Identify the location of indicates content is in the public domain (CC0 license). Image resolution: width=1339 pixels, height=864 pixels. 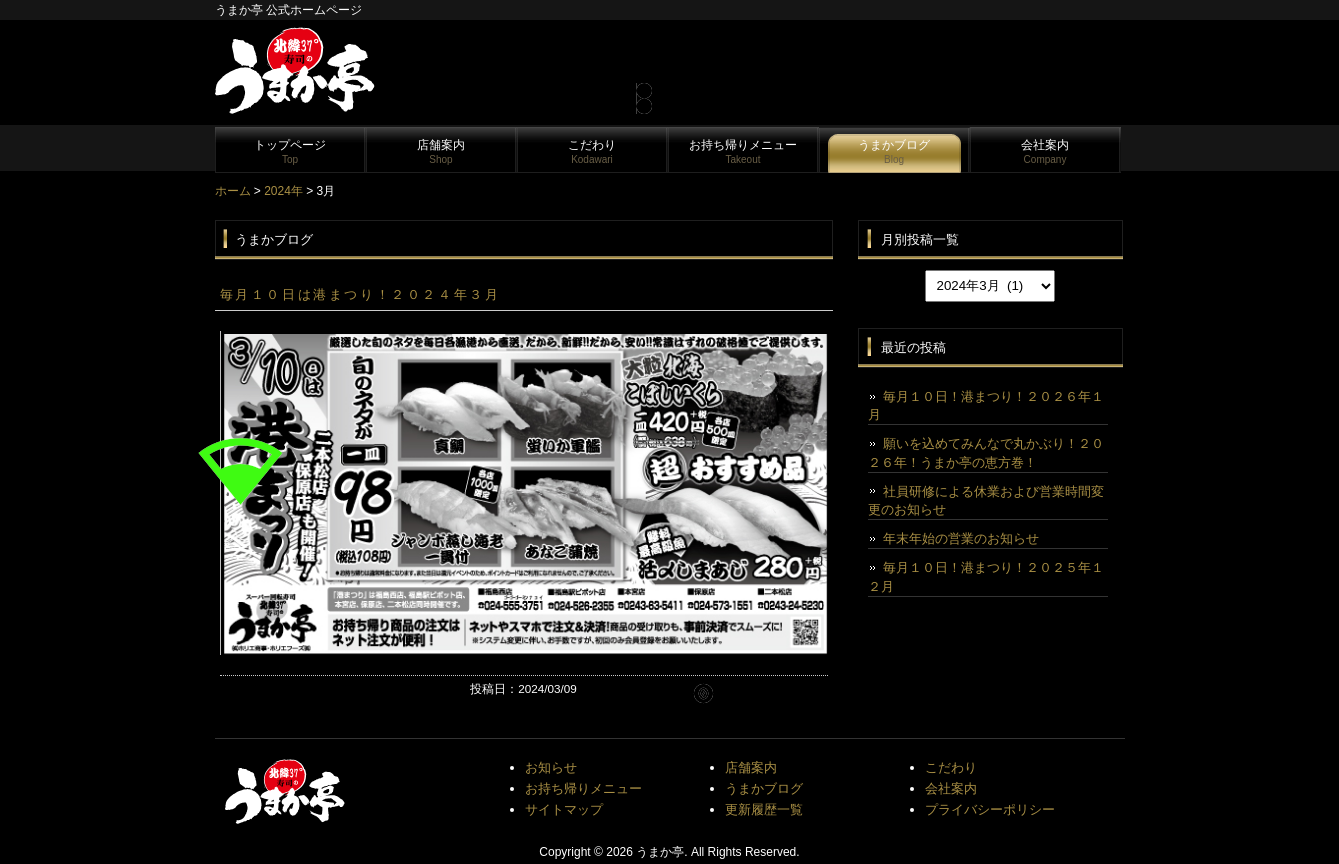
(703, 693).